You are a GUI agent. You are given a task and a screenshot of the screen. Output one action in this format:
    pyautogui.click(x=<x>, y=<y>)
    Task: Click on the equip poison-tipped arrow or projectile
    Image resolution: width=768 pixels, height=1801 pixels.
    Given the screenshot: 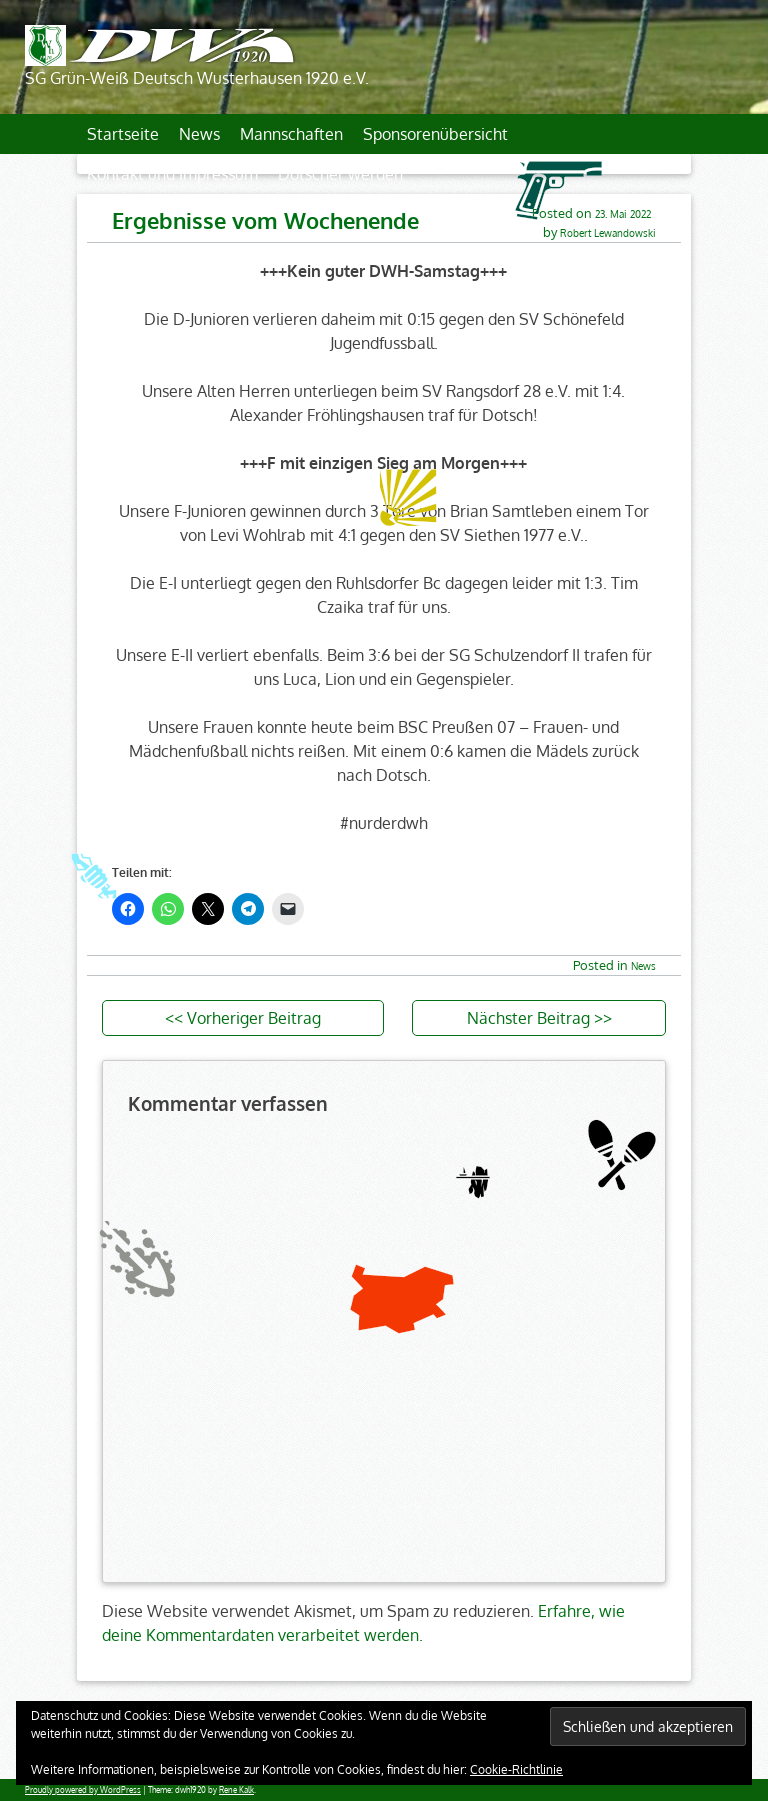 What is the action you would take?
    pyautogui.click(x=137, y=1259)
    